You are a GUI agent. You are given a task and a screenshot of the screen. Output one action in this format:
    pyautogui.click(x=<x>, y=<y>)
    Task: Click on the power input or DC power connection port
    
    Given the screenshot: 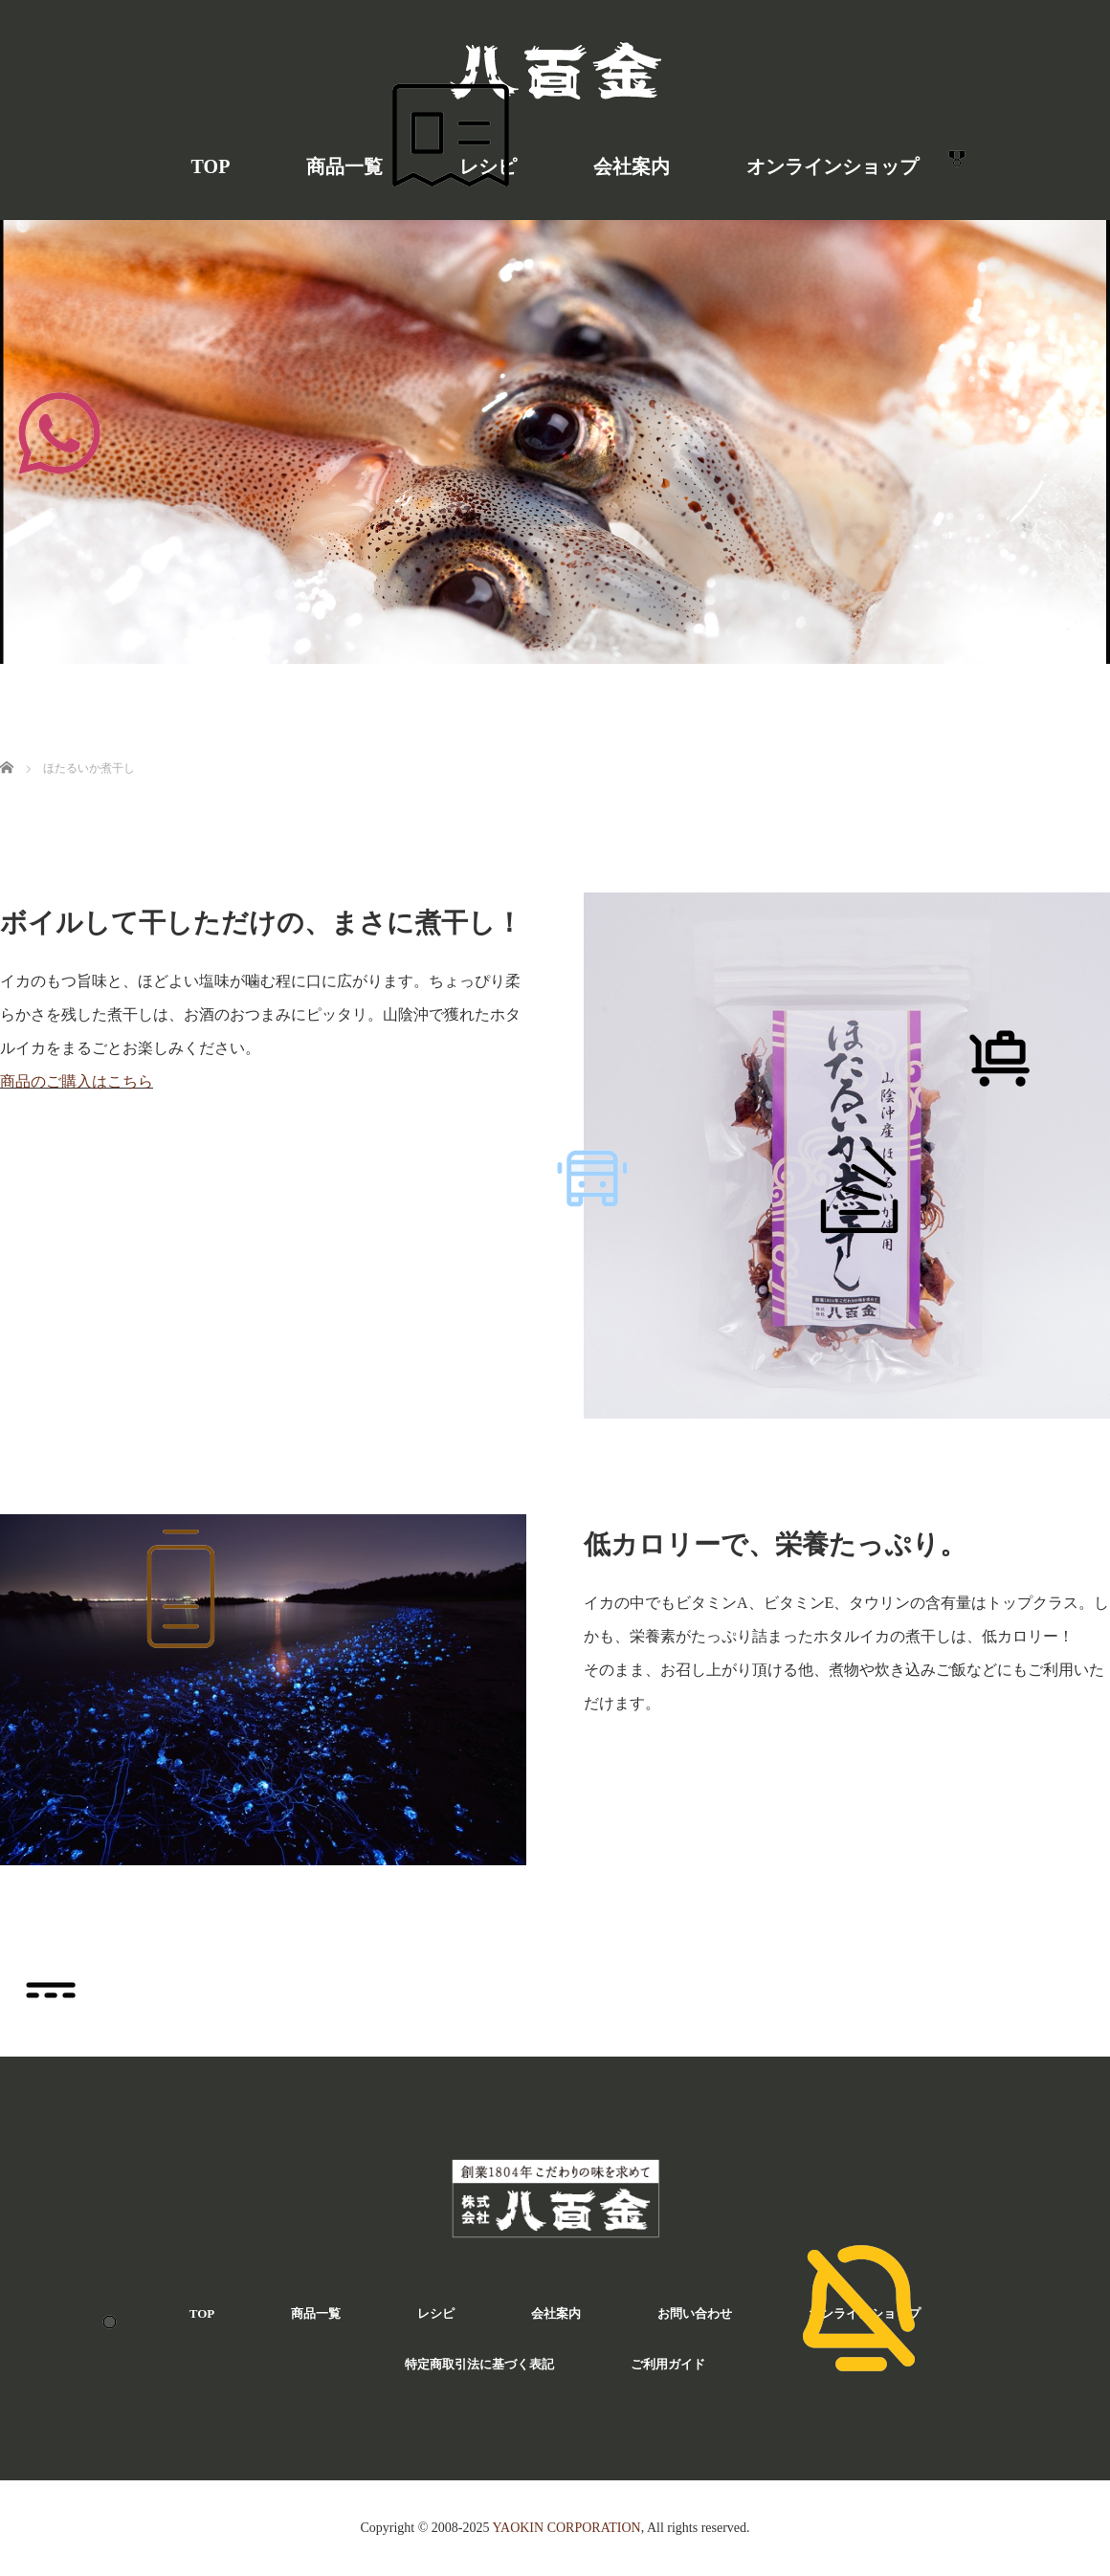 What is the action you would take?
    pyautogui.click(x=52, y=1990)
    